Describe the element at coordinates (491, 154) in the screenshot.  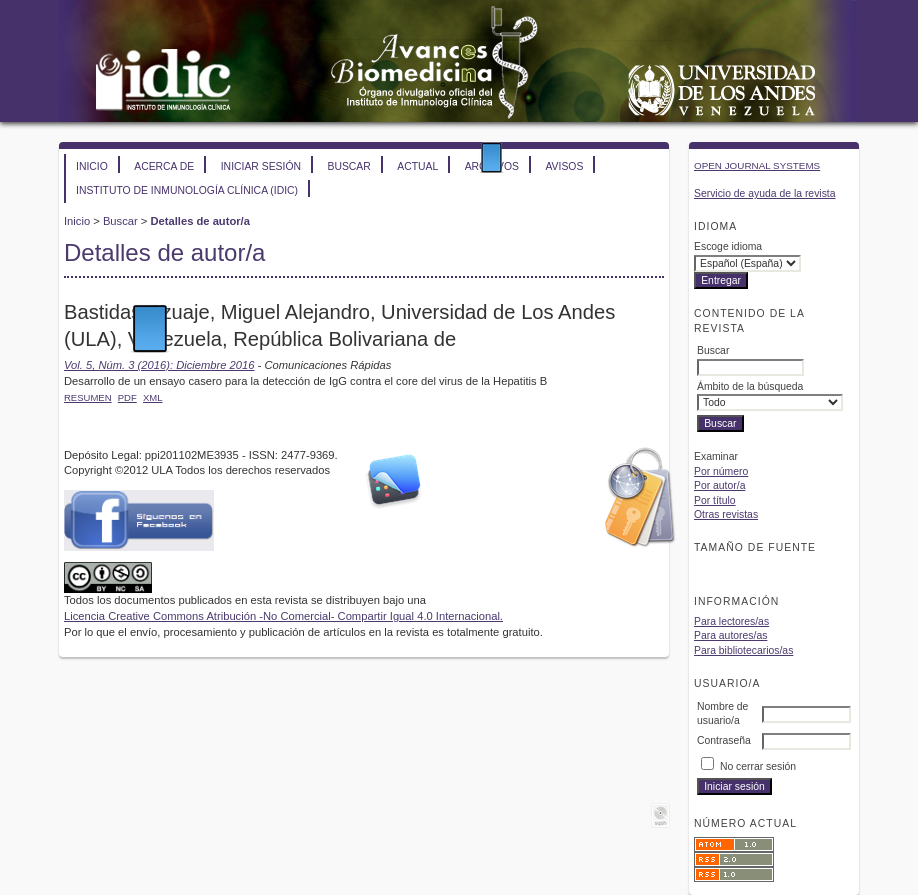
I see `iPad Mini device icon` at that location.